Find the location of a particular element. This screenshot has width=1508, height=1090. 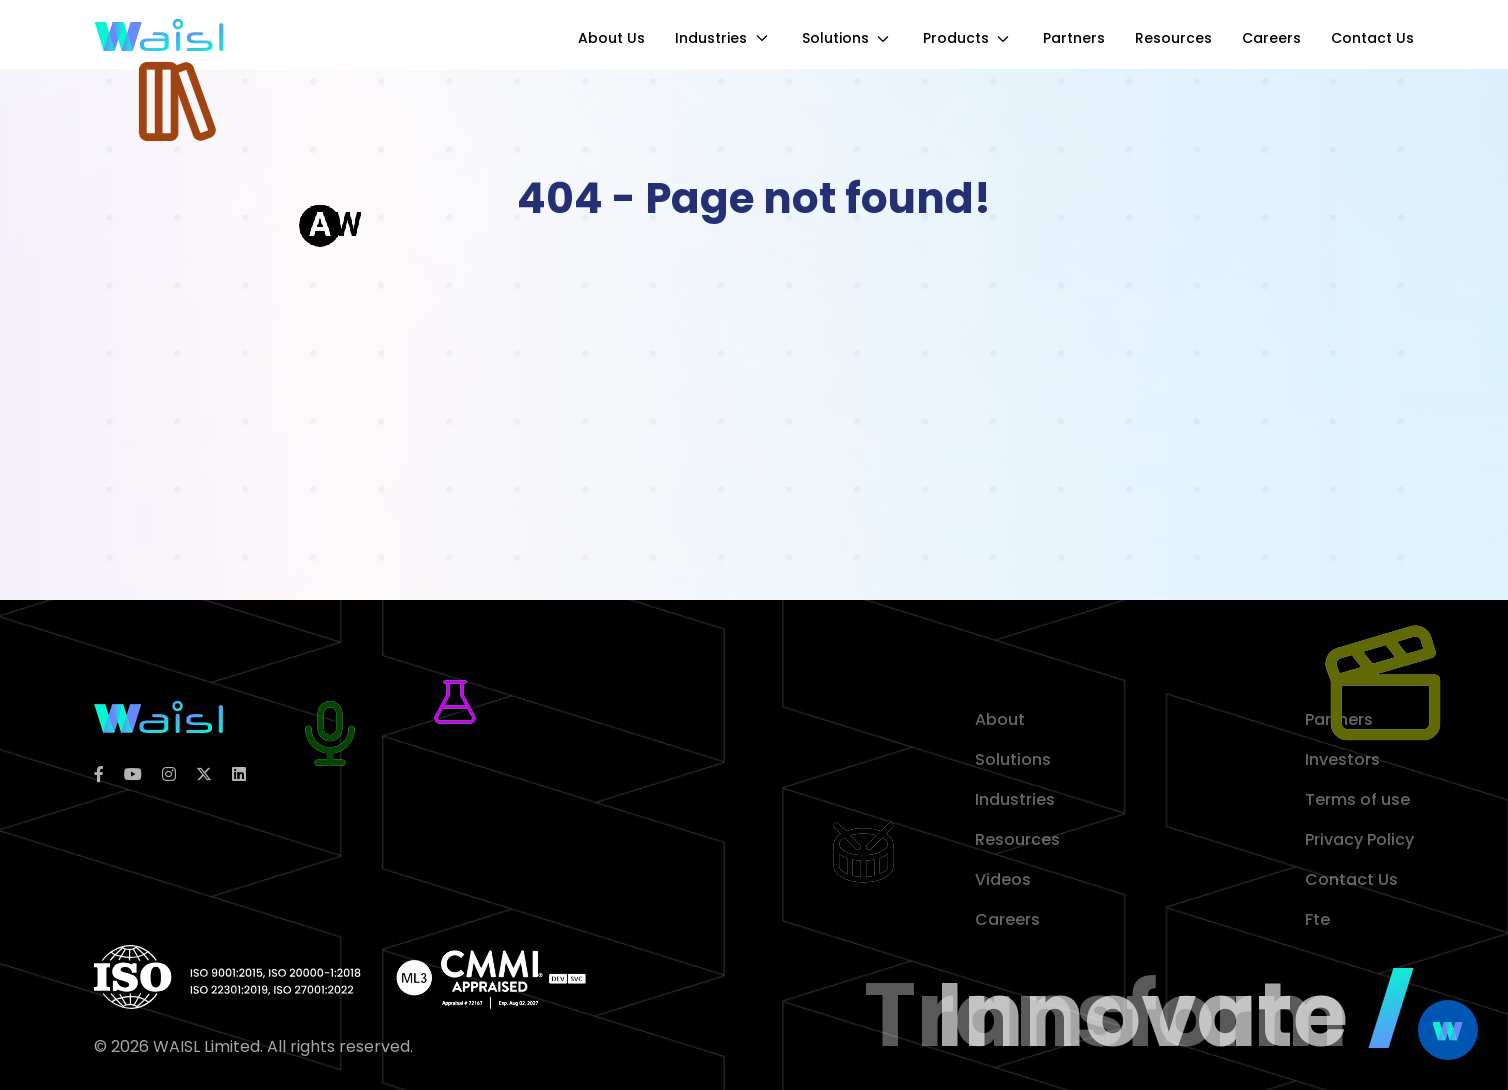

access music or audio tools is located at coordinates (863, 852).